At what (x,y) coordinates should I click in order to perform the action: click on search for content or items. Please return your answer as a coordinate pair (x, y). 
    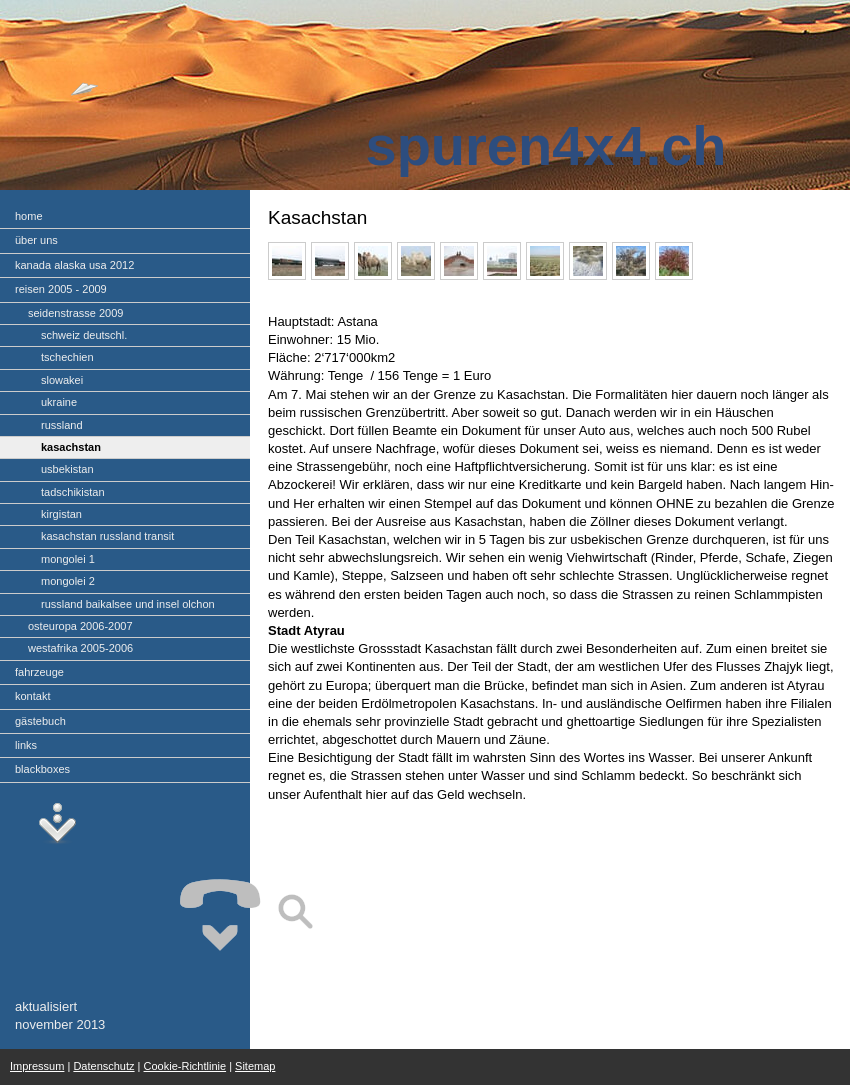
    Looking at the image, I should click on (295, 911).